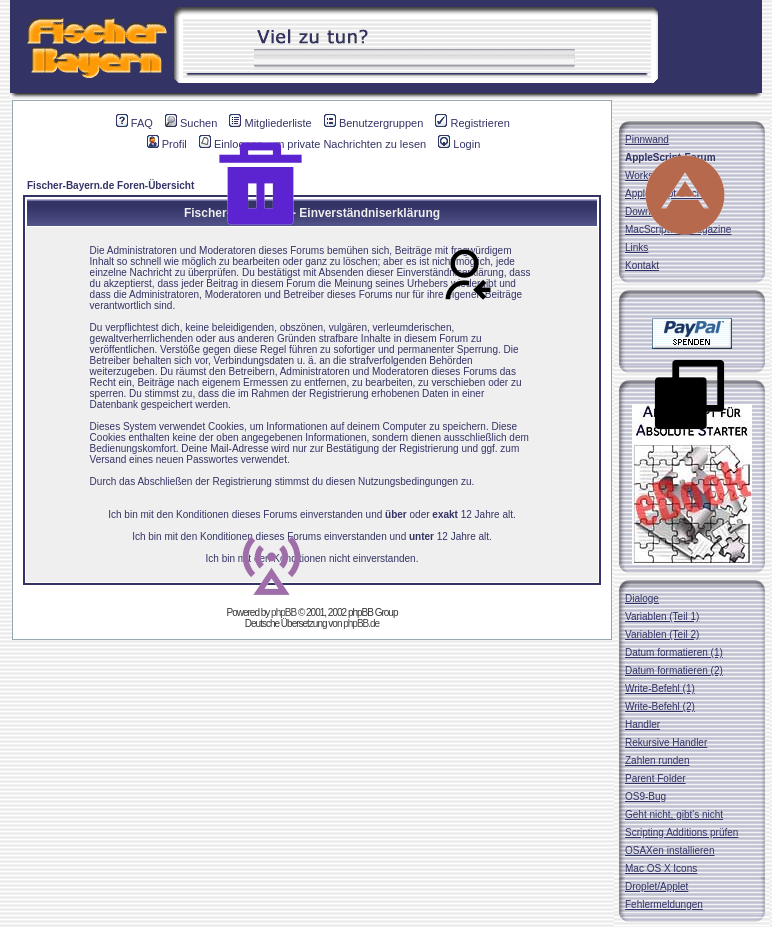 Image resolution: width=772 pixels, height=928 pixels. Describe the element at coordinates (464, 275) in the screenshot. I see `incoming user request or invitation` at that location.